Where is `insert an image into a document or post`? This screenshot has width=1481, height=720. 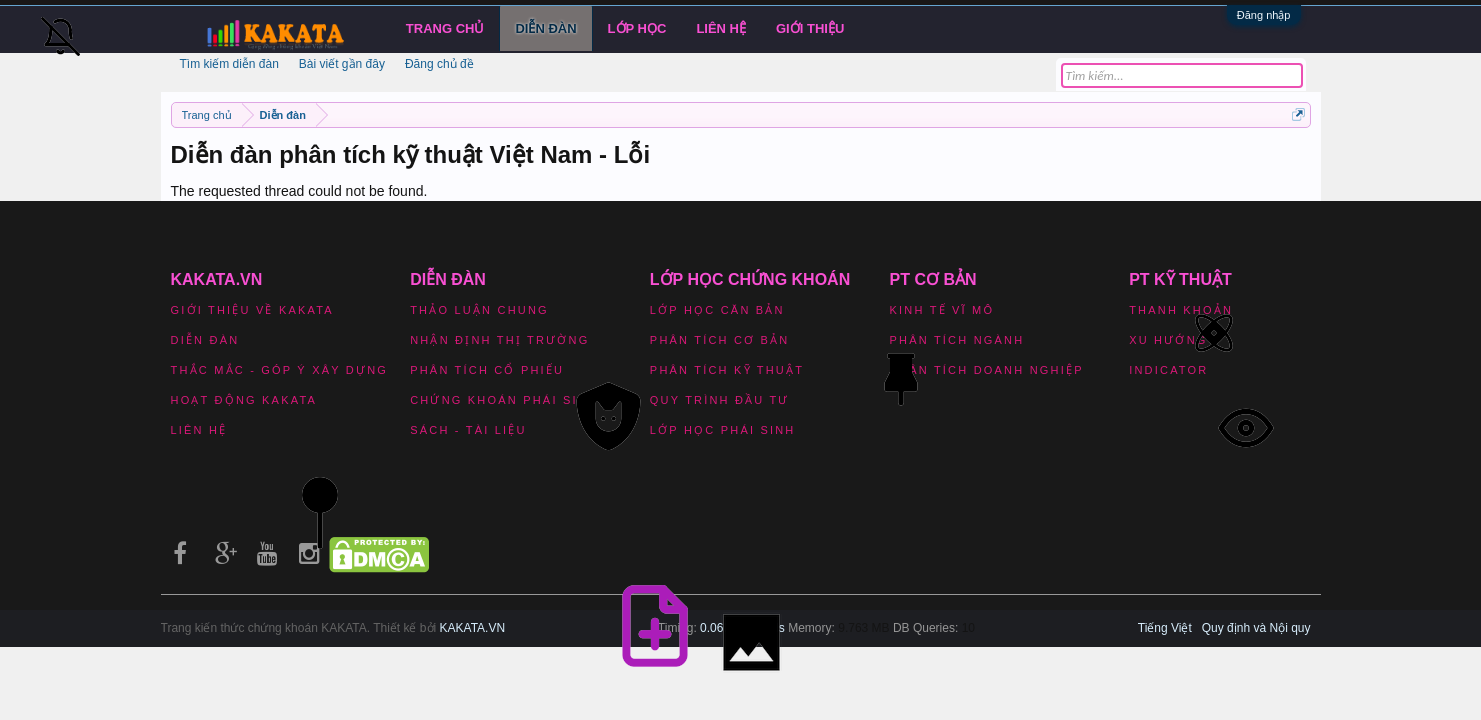 insert an image into a document or post is located at coordinates (751, 642).